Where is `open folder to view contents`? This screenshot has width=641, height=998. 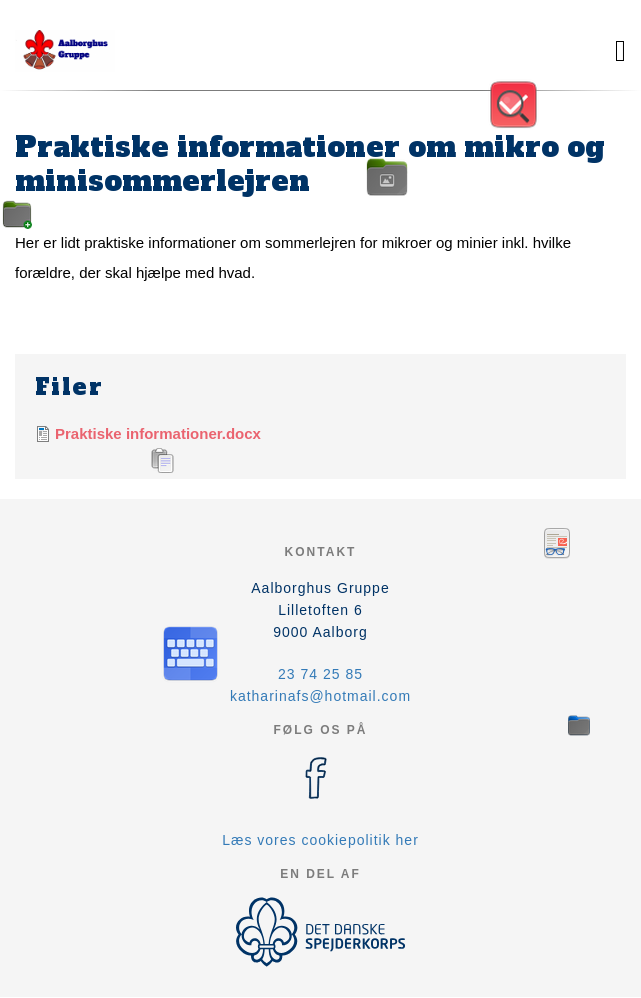
open folder to view contents is located at coordinates (579, 725).